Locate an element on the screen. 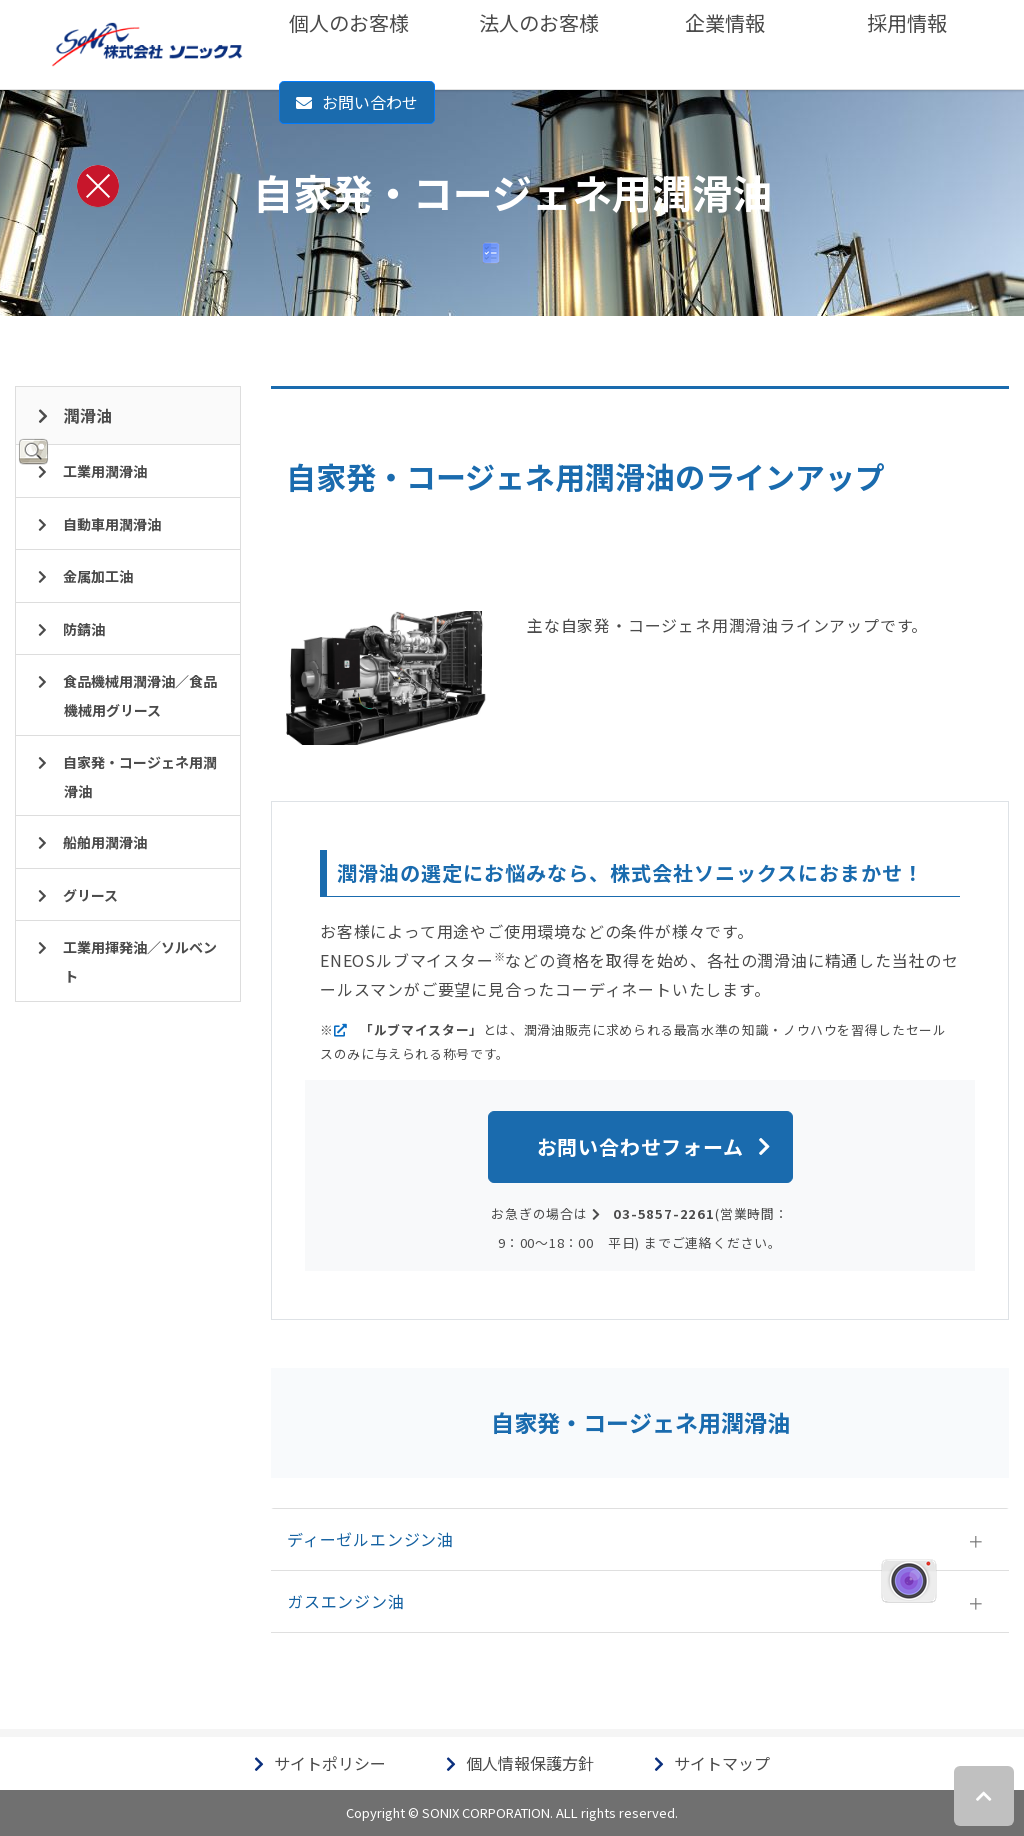  open your bookmarks app is located at coordinates (491, 253).